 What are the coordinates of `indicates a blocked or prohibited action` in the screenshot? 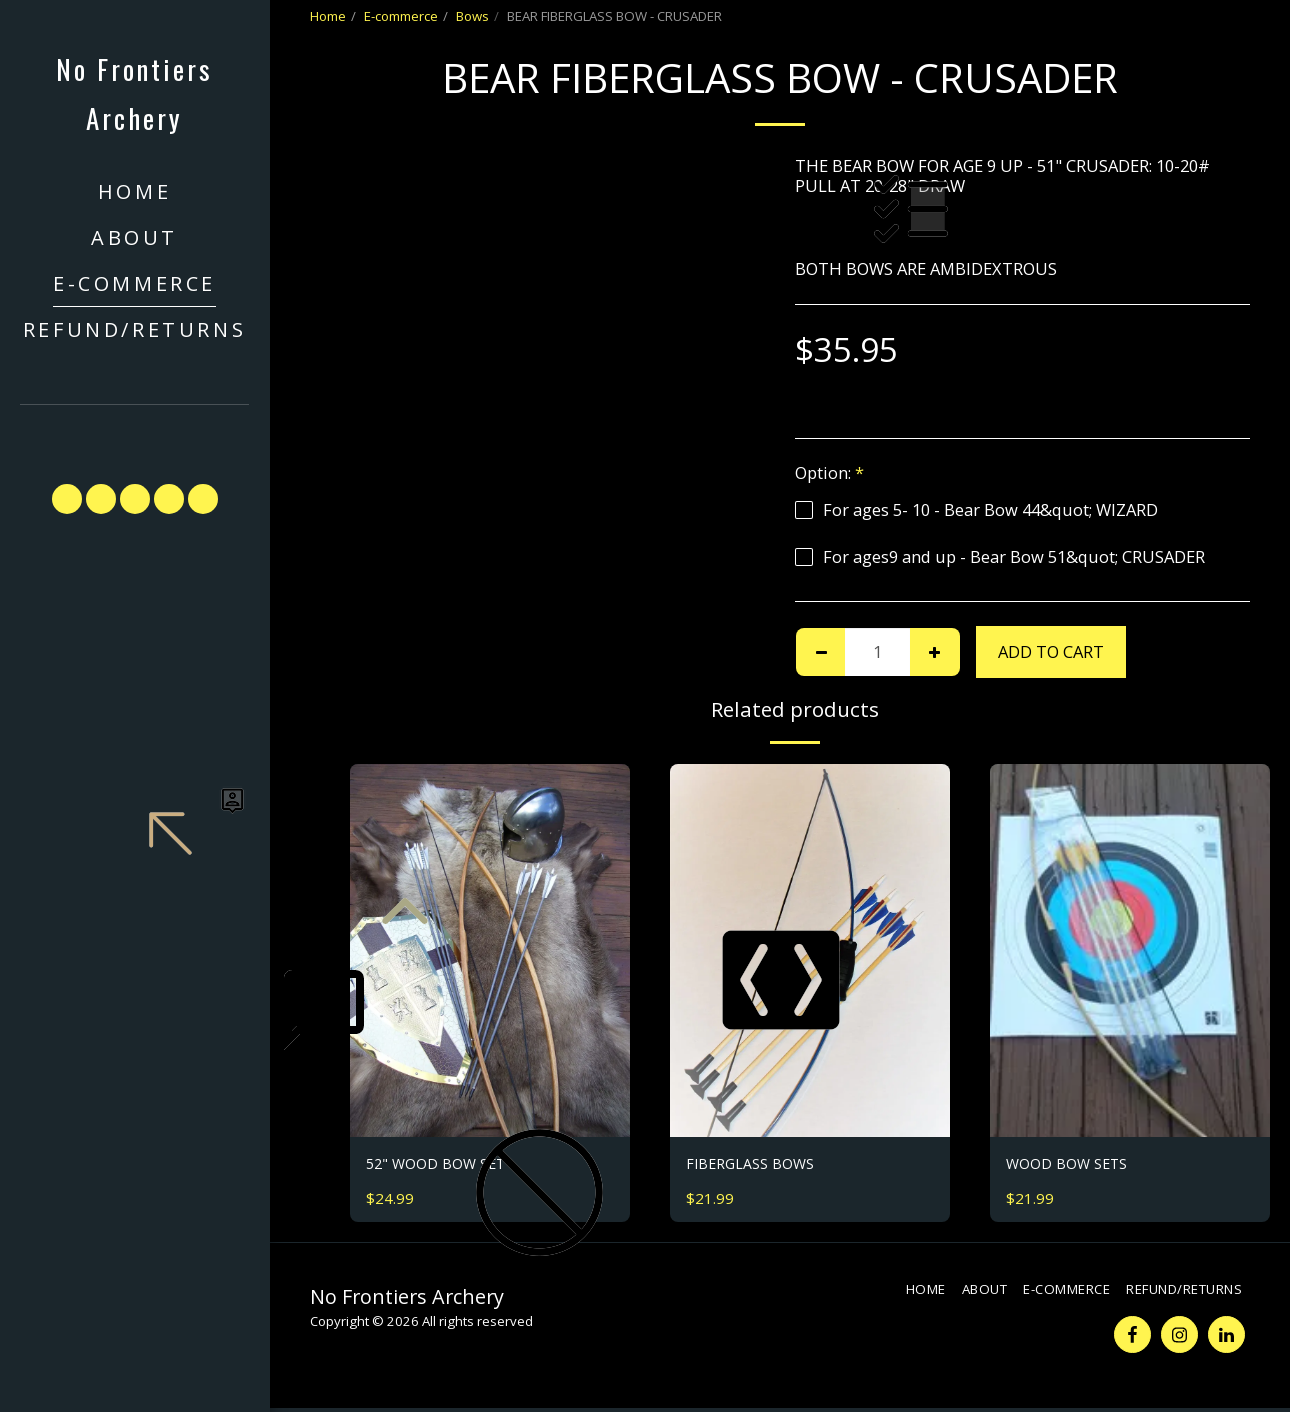 It's located at (539, 1192).